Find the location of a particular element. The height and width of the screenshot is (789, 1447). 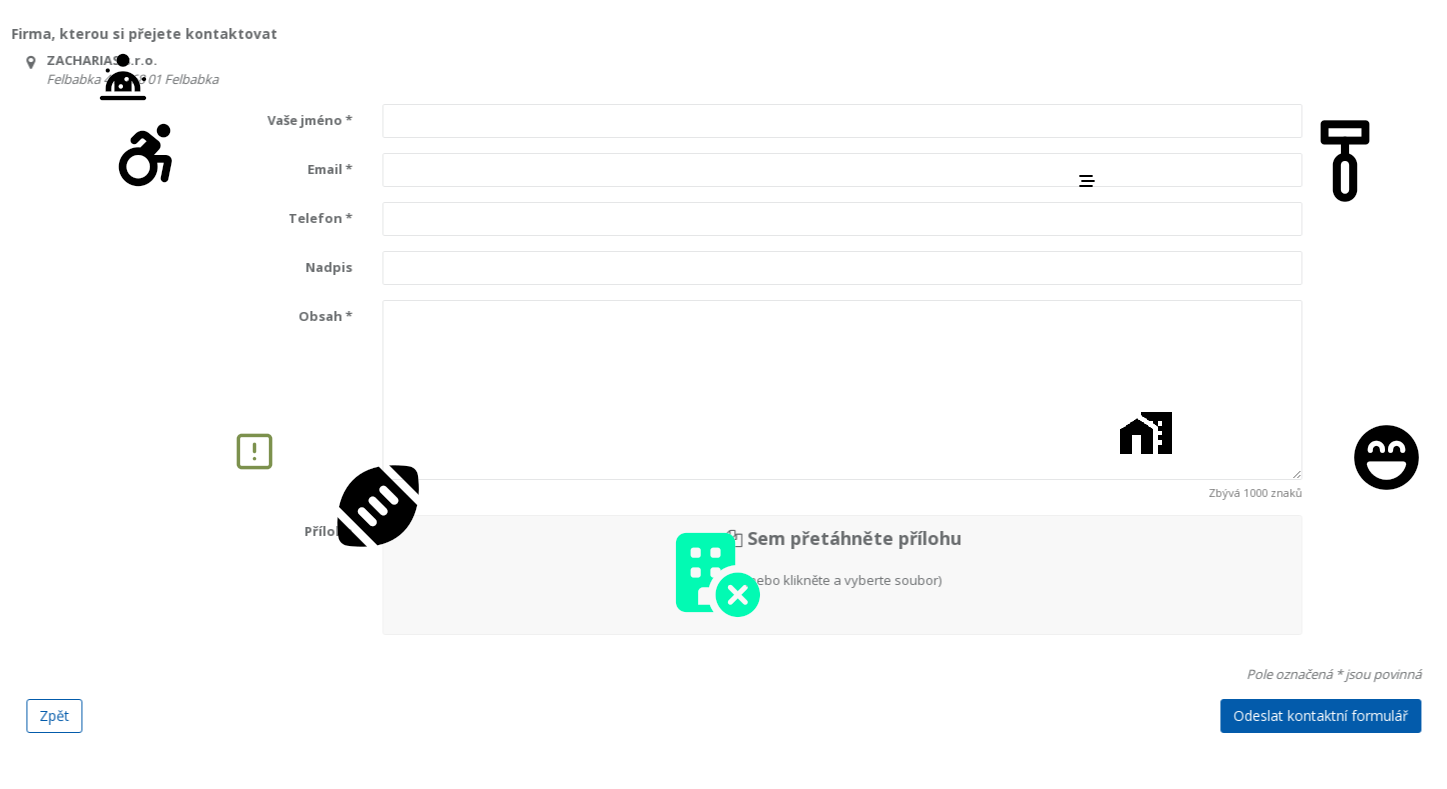

indicates a warning or alert status is located at coordinates (254, 451).